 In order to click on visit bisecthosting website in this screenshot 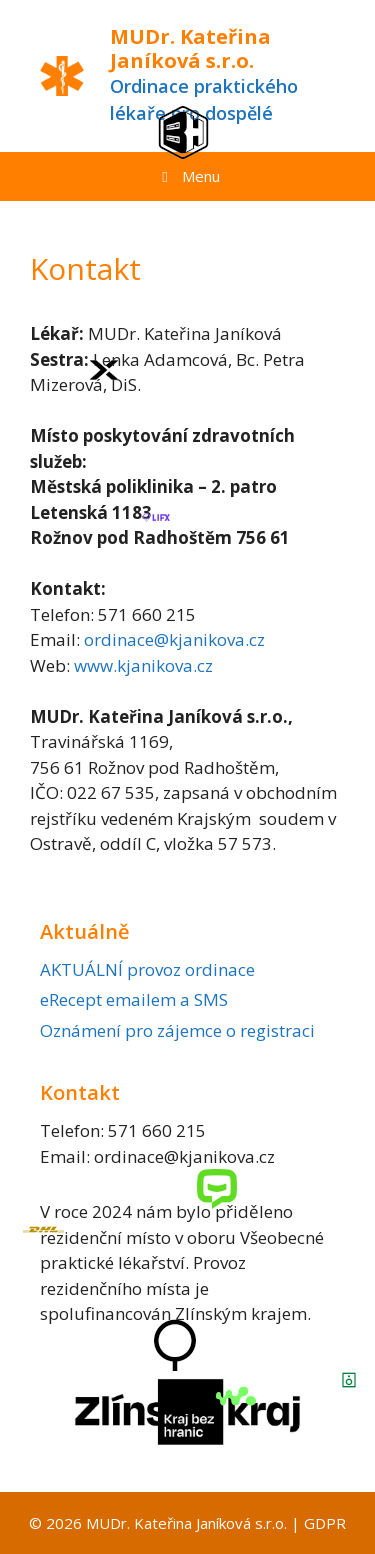, I will do `click(183, 132)`.